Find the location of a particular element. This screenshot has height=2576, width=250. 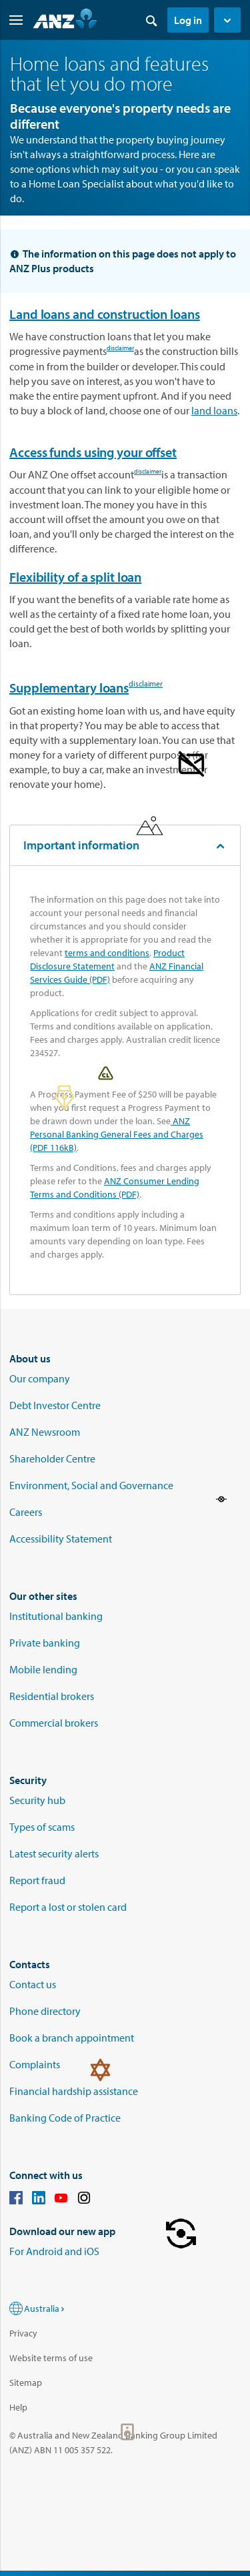

email notifications disabled is located at coordinates (191, 764).